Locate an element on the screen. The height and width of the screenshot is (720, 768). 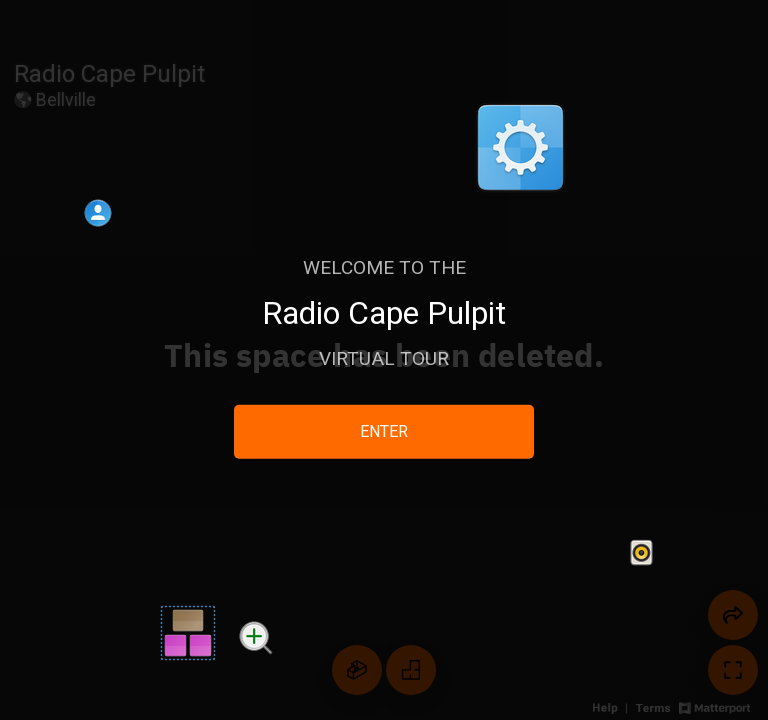
windows installer package file is located at coordinates (520, 147).